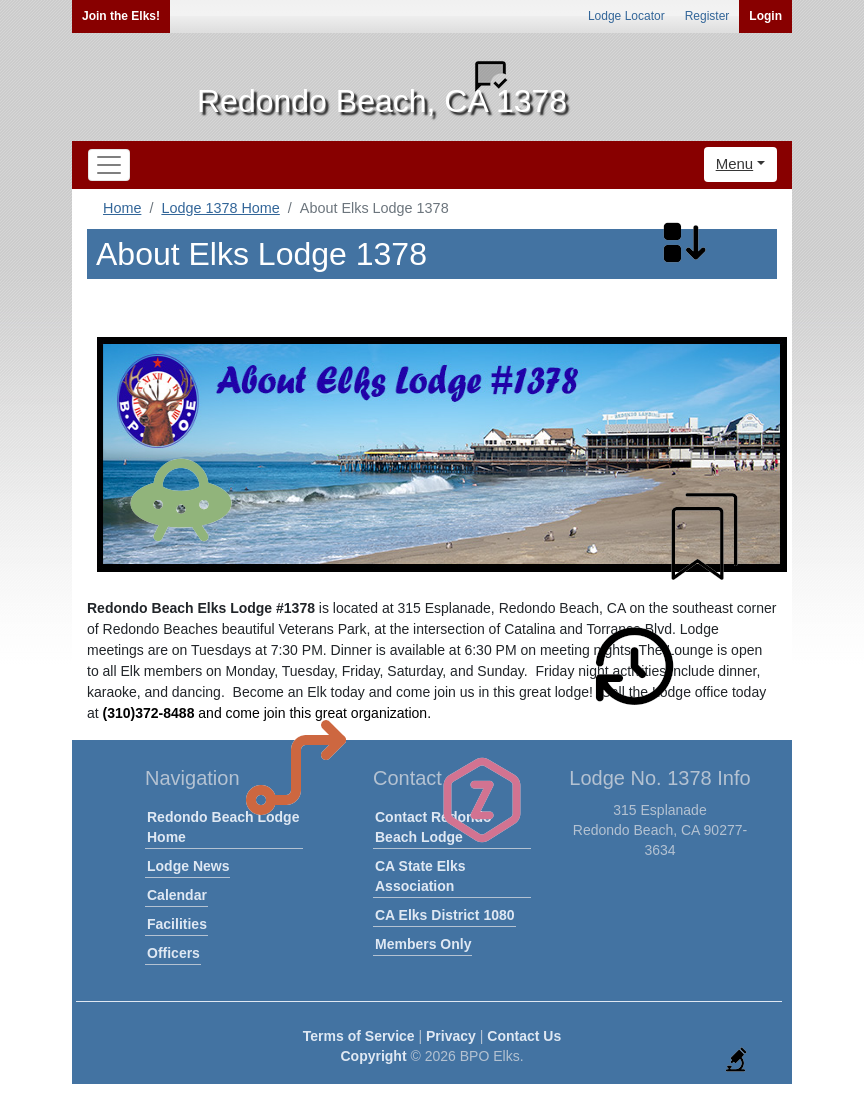 The width and height of the screenshot is (864, 1108). I want to click on view activity history, so click(634, 666).